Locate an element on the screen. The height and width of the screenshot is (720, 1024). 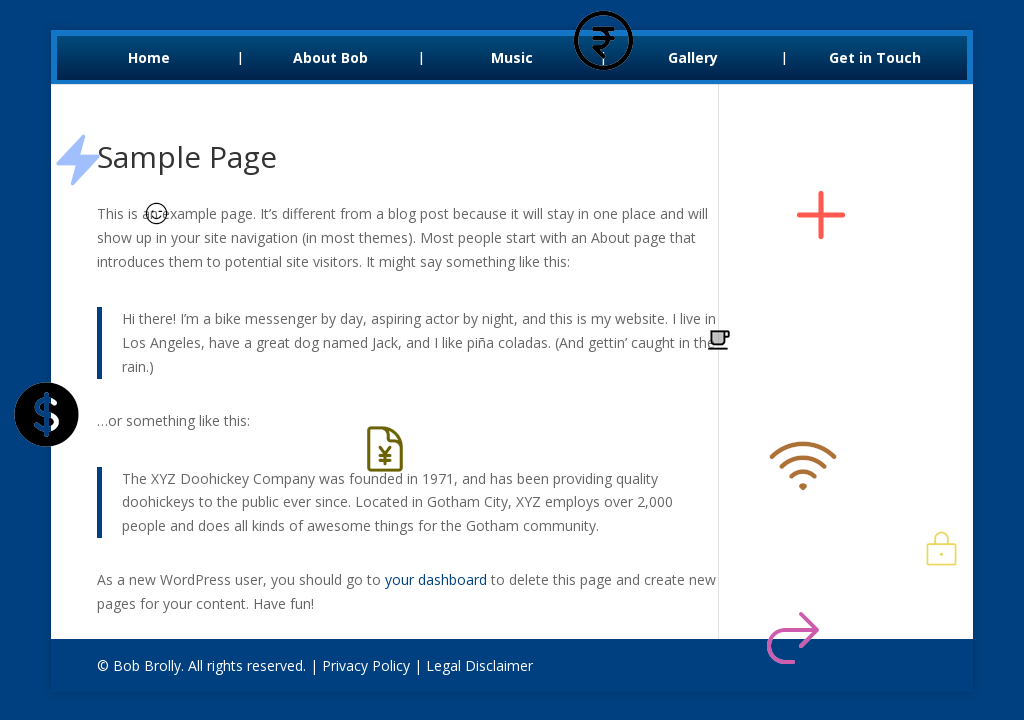
indicates a locked or secured item is located at coordinates (941, 550).